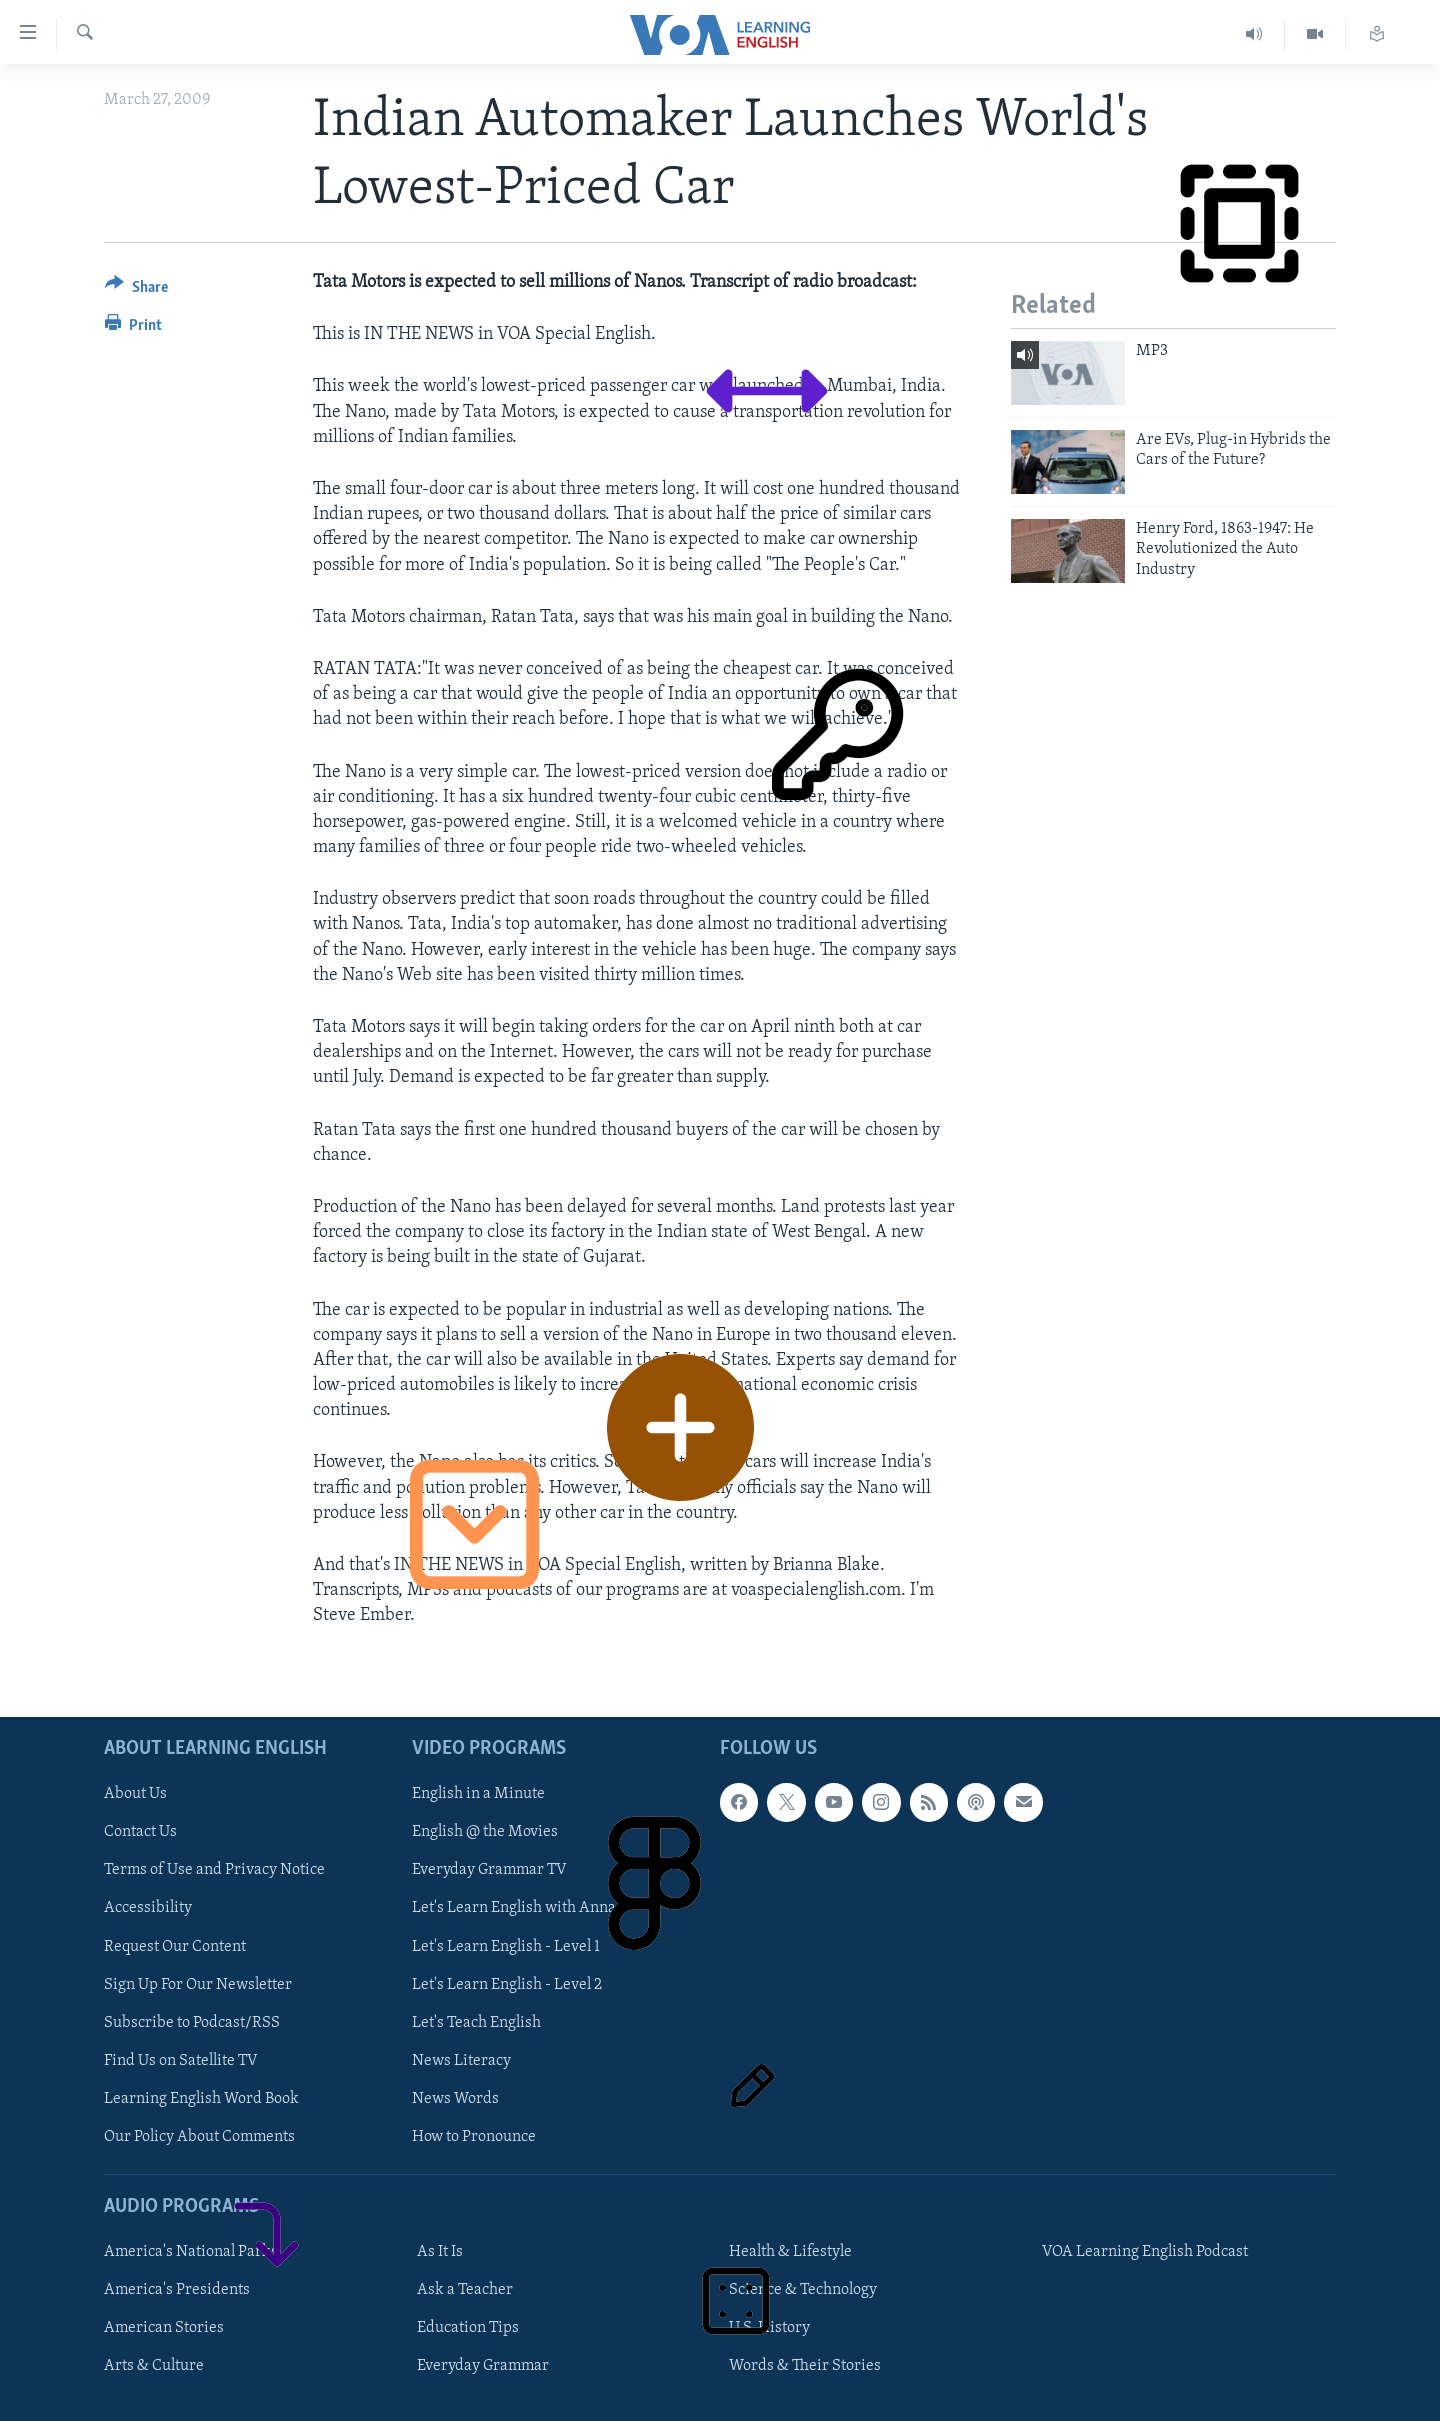 Image resolution: width=1440 pixels, height=2421 pixels. What do you see at coordinates (266, 2234) in the screenshot?
I see `navigate right then down` at bounding box center [266, 2234].